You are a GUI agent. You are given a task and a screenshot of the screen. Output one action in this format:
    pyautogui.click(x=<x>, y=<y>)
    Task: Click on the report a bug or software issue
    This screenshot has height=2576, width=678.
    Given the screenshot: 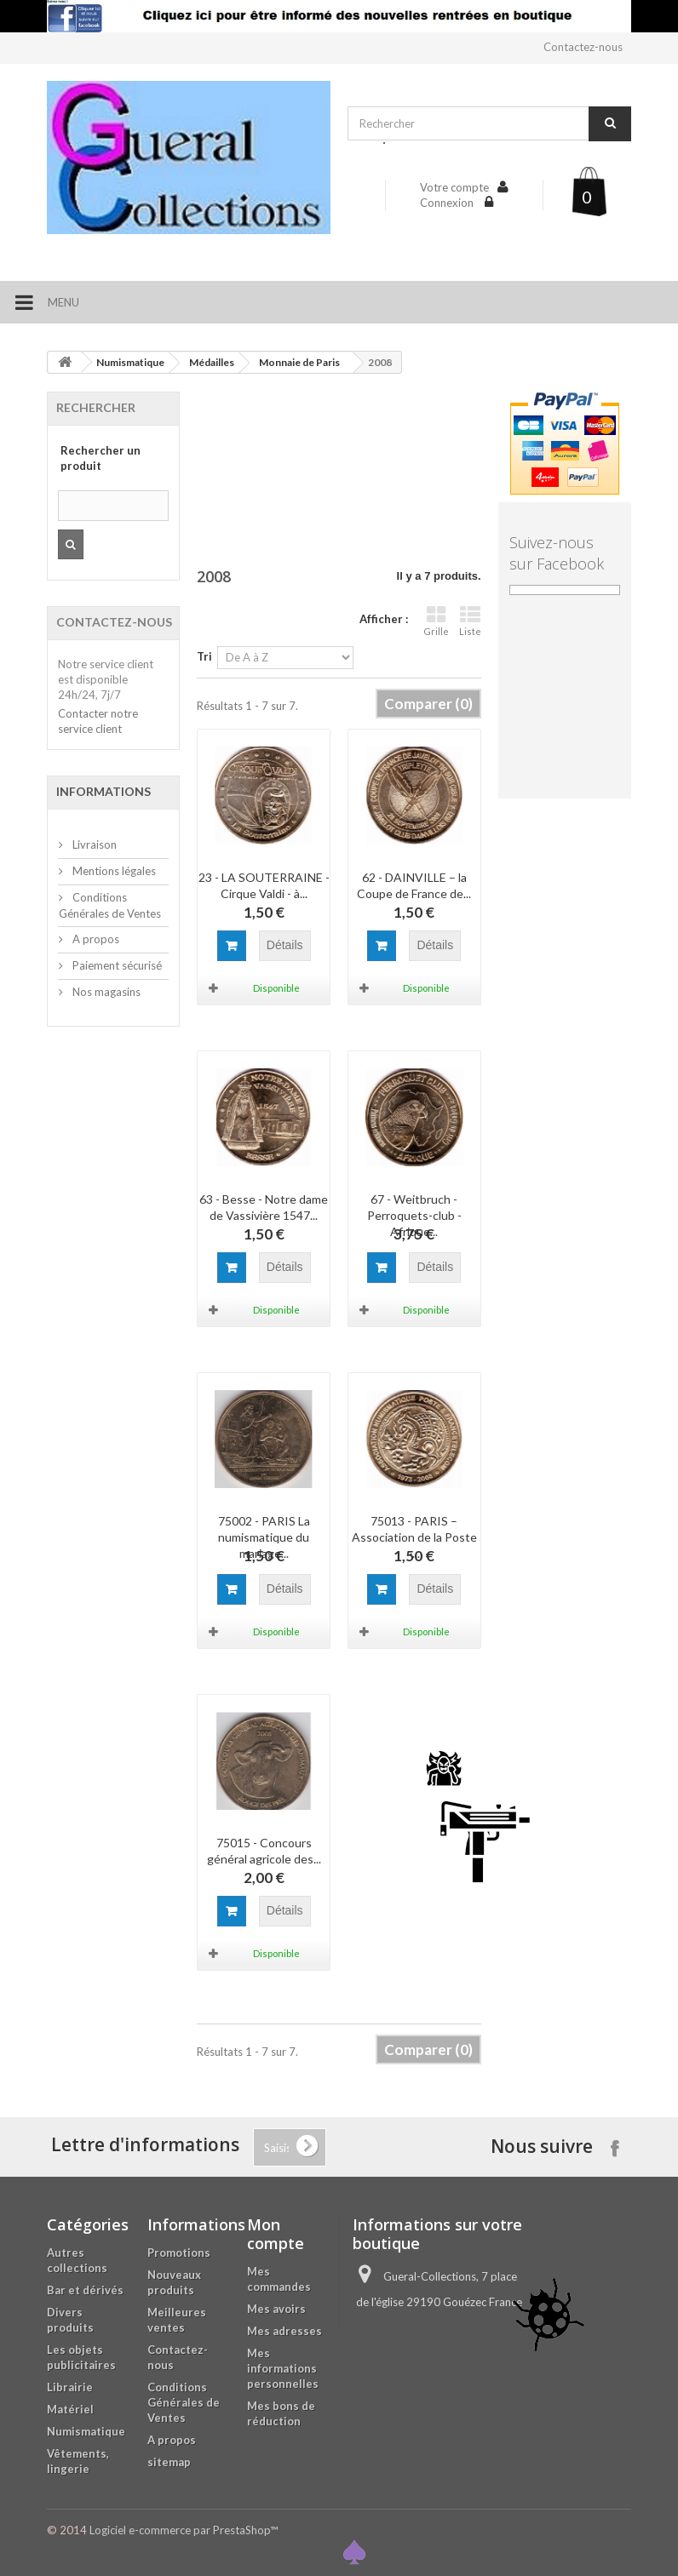 What is the action you would take?
    pyautogui.click(x=549, y=2315)
    